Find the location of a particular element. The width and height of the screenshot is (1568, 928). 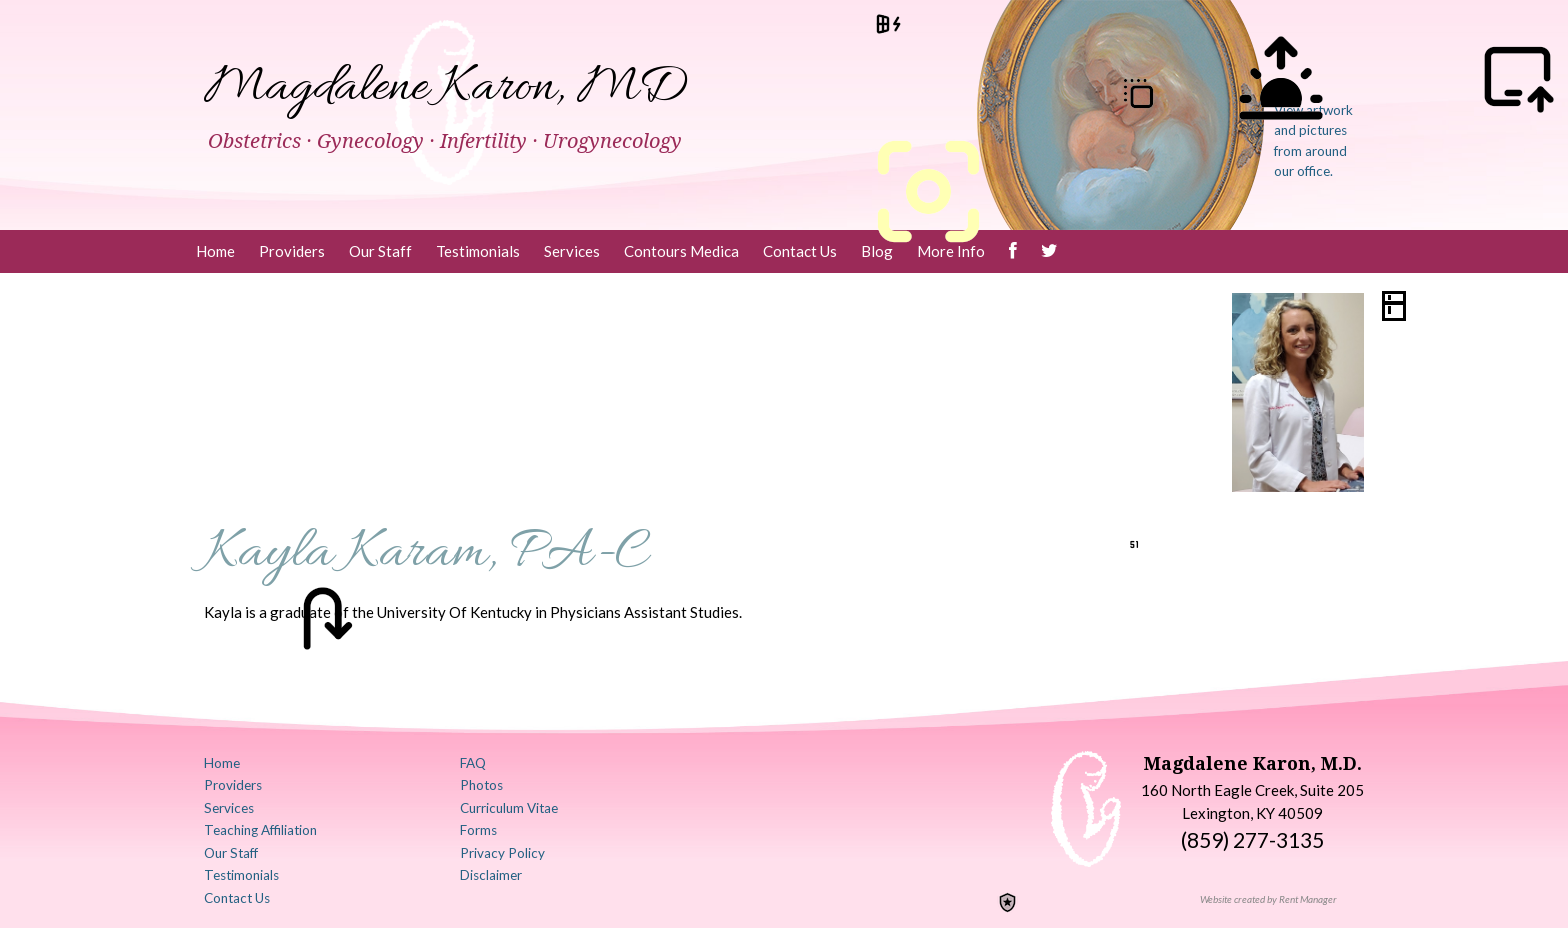

access kitchen or food-related settings is located at coordinates (1394, 306).